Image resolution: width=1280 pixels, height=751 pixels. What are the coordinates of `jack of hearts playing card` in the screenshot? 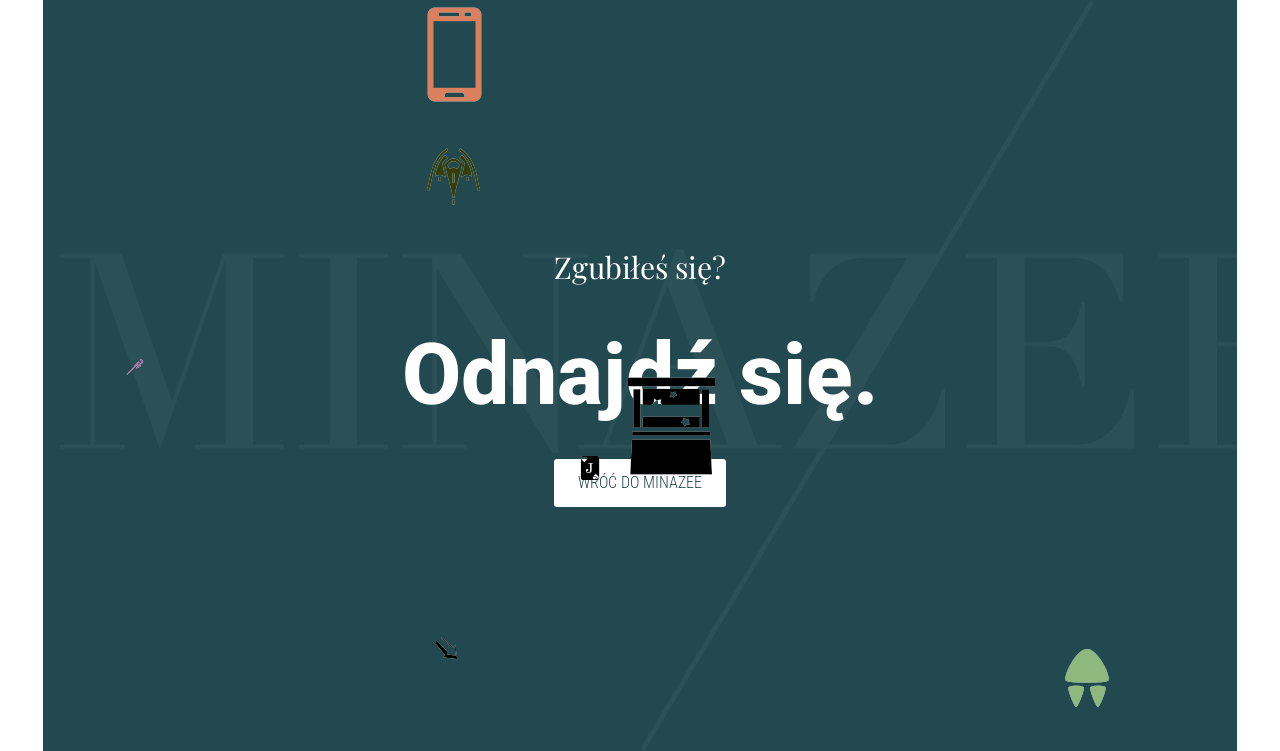 It's located at (590, 468).